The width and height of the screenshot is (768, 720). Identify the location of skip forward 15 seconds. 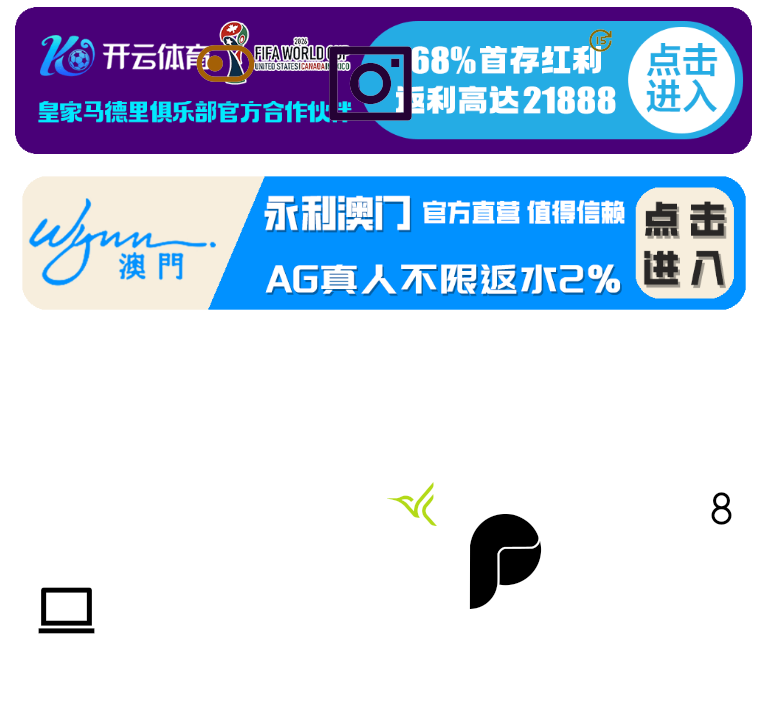
(600, 40).